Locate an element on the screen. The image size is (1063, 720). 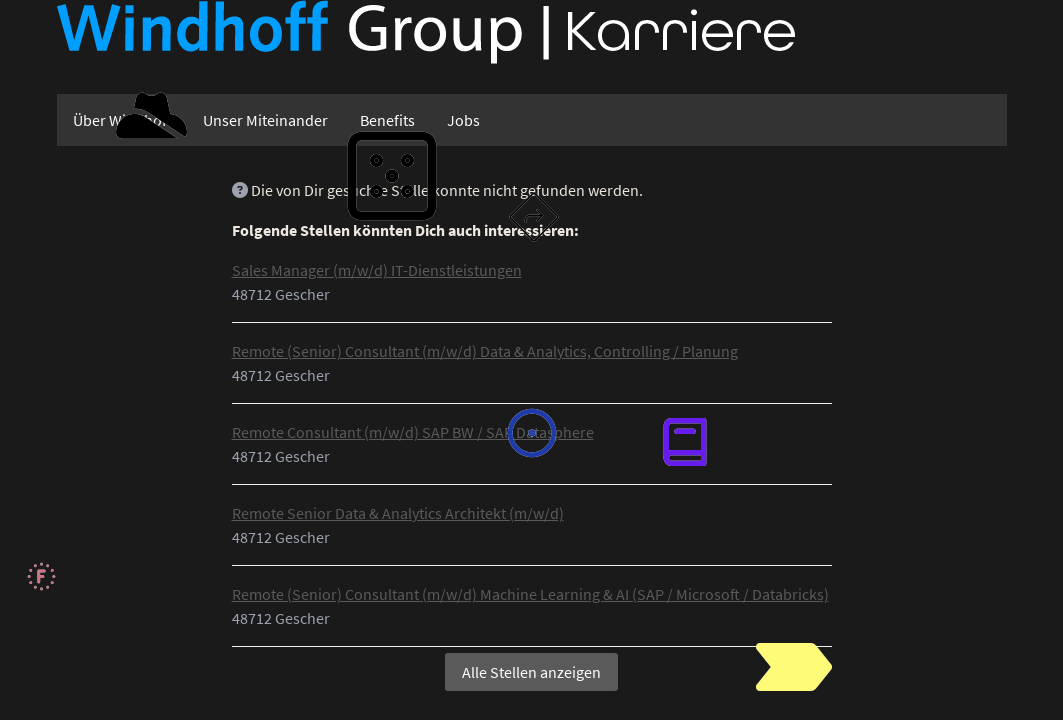
randomize or shuffle content is located at coordinates (392, 176).